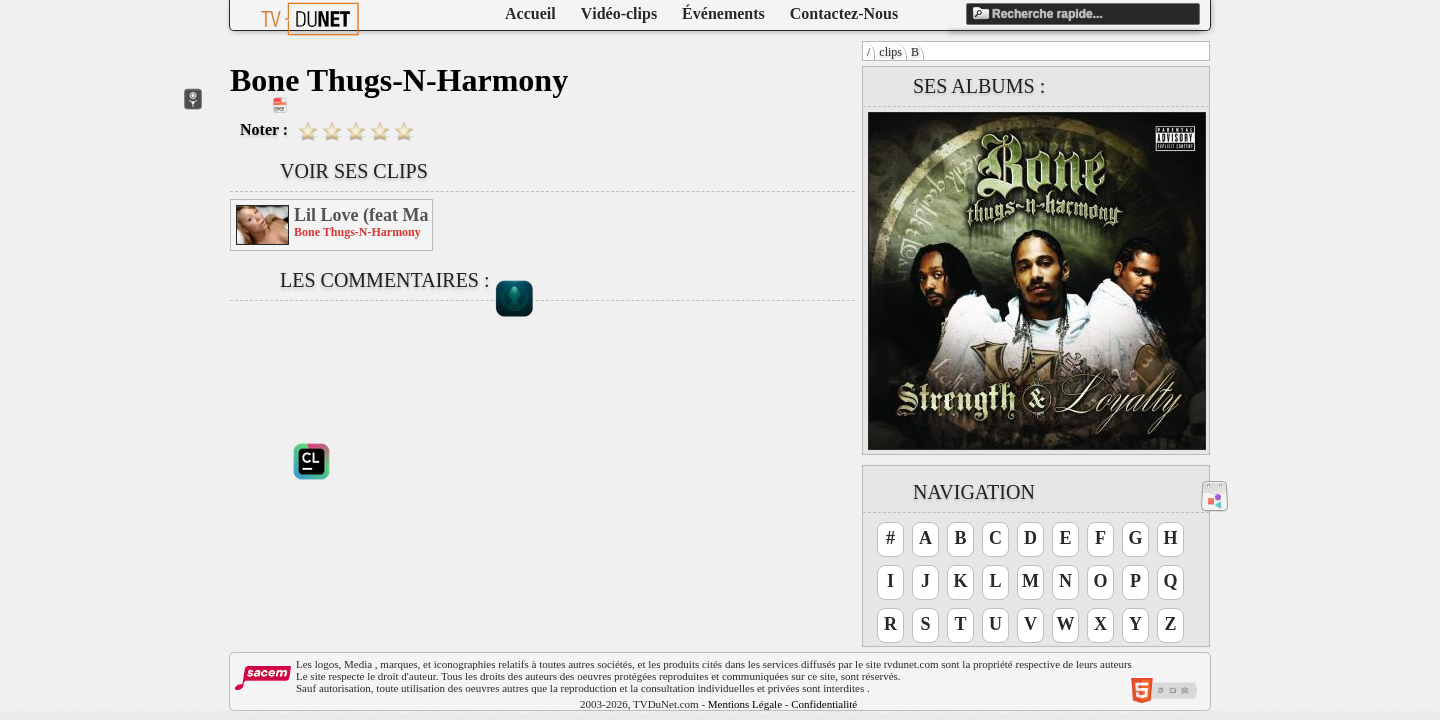 The height and width of the screenshot is (720, 1440). Describe the element at coordinates (1215, 496) in the screenshot. I see `open the software center to browse and install apps` at that location.